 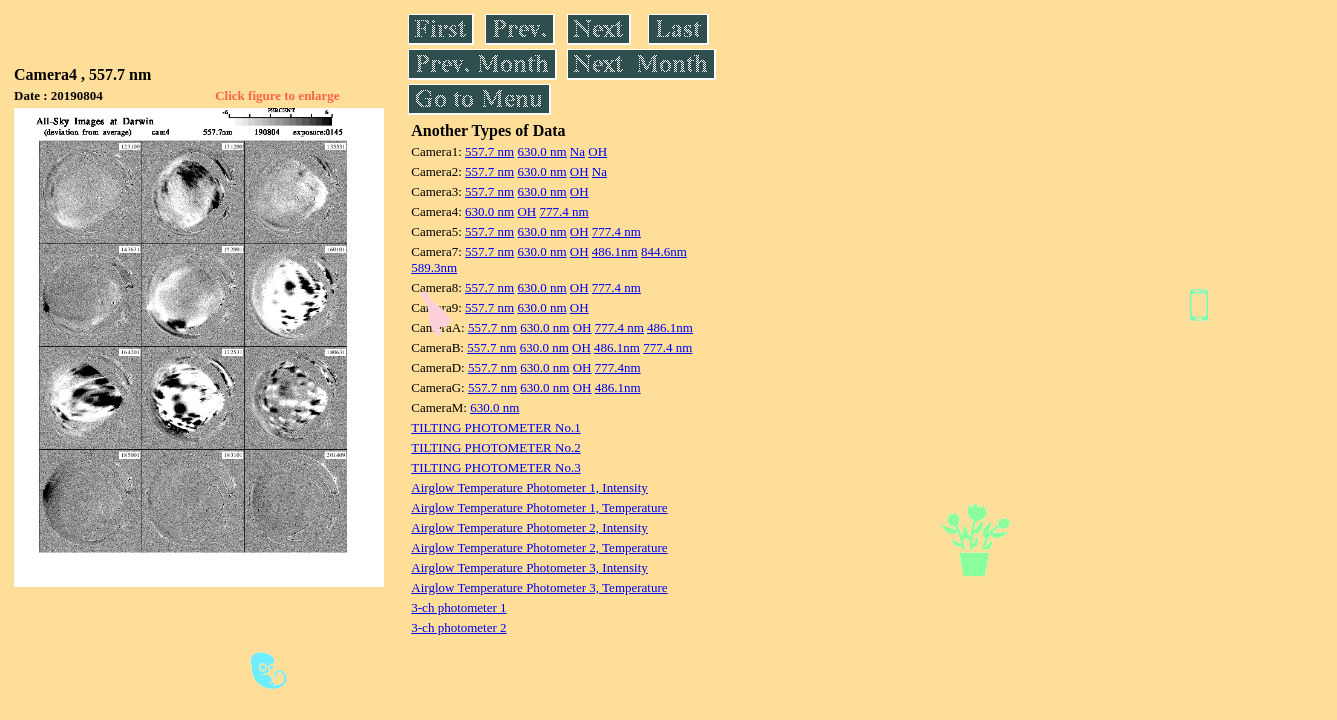 What do you see at coordinates (268, 670) in the screenshot?
I see `indicates pregnancy or fetal development status` at bounding box center [268, 670].